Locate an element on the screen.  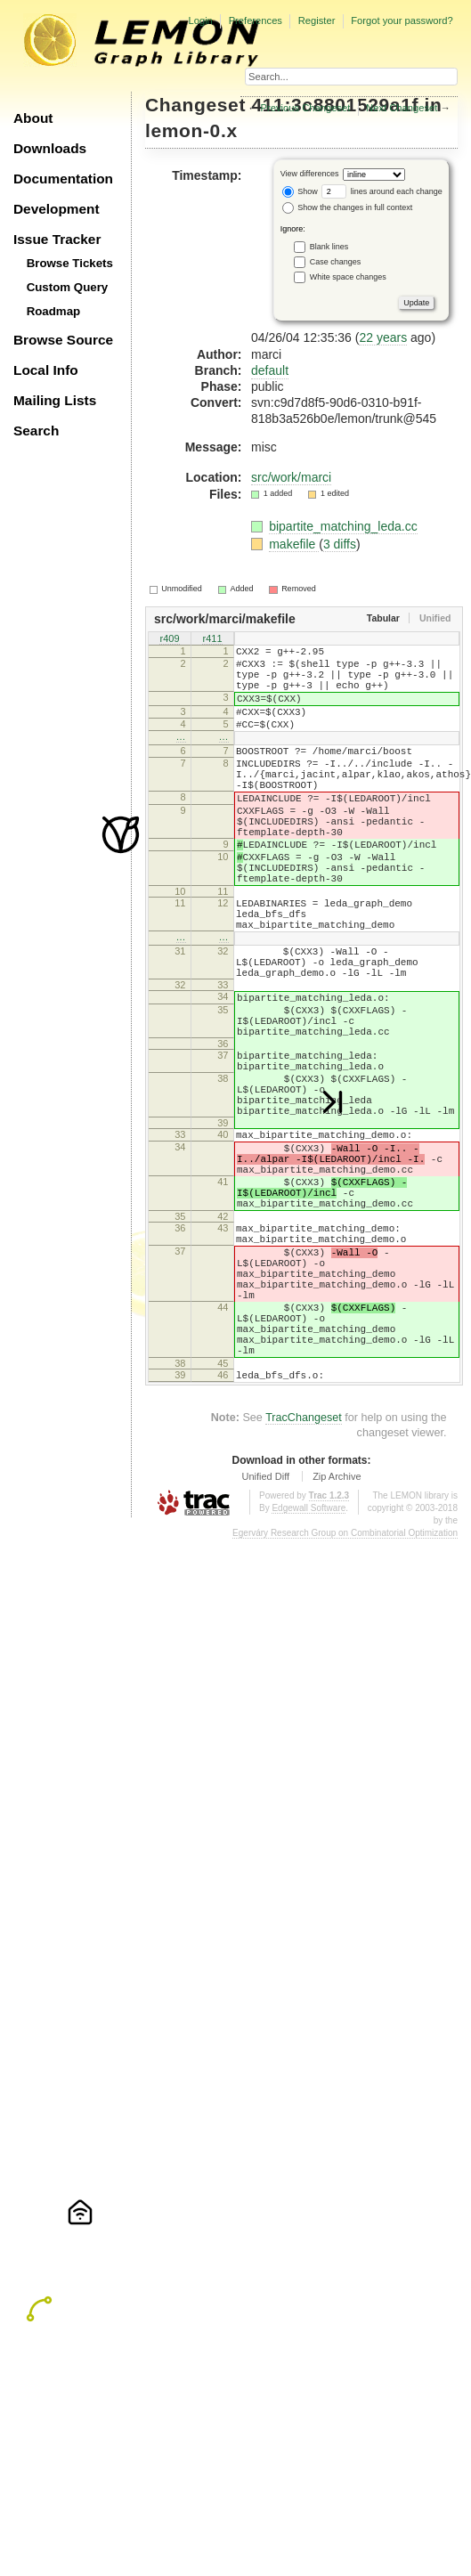
filter for vegan menu options is located at coordinates (120, 834).